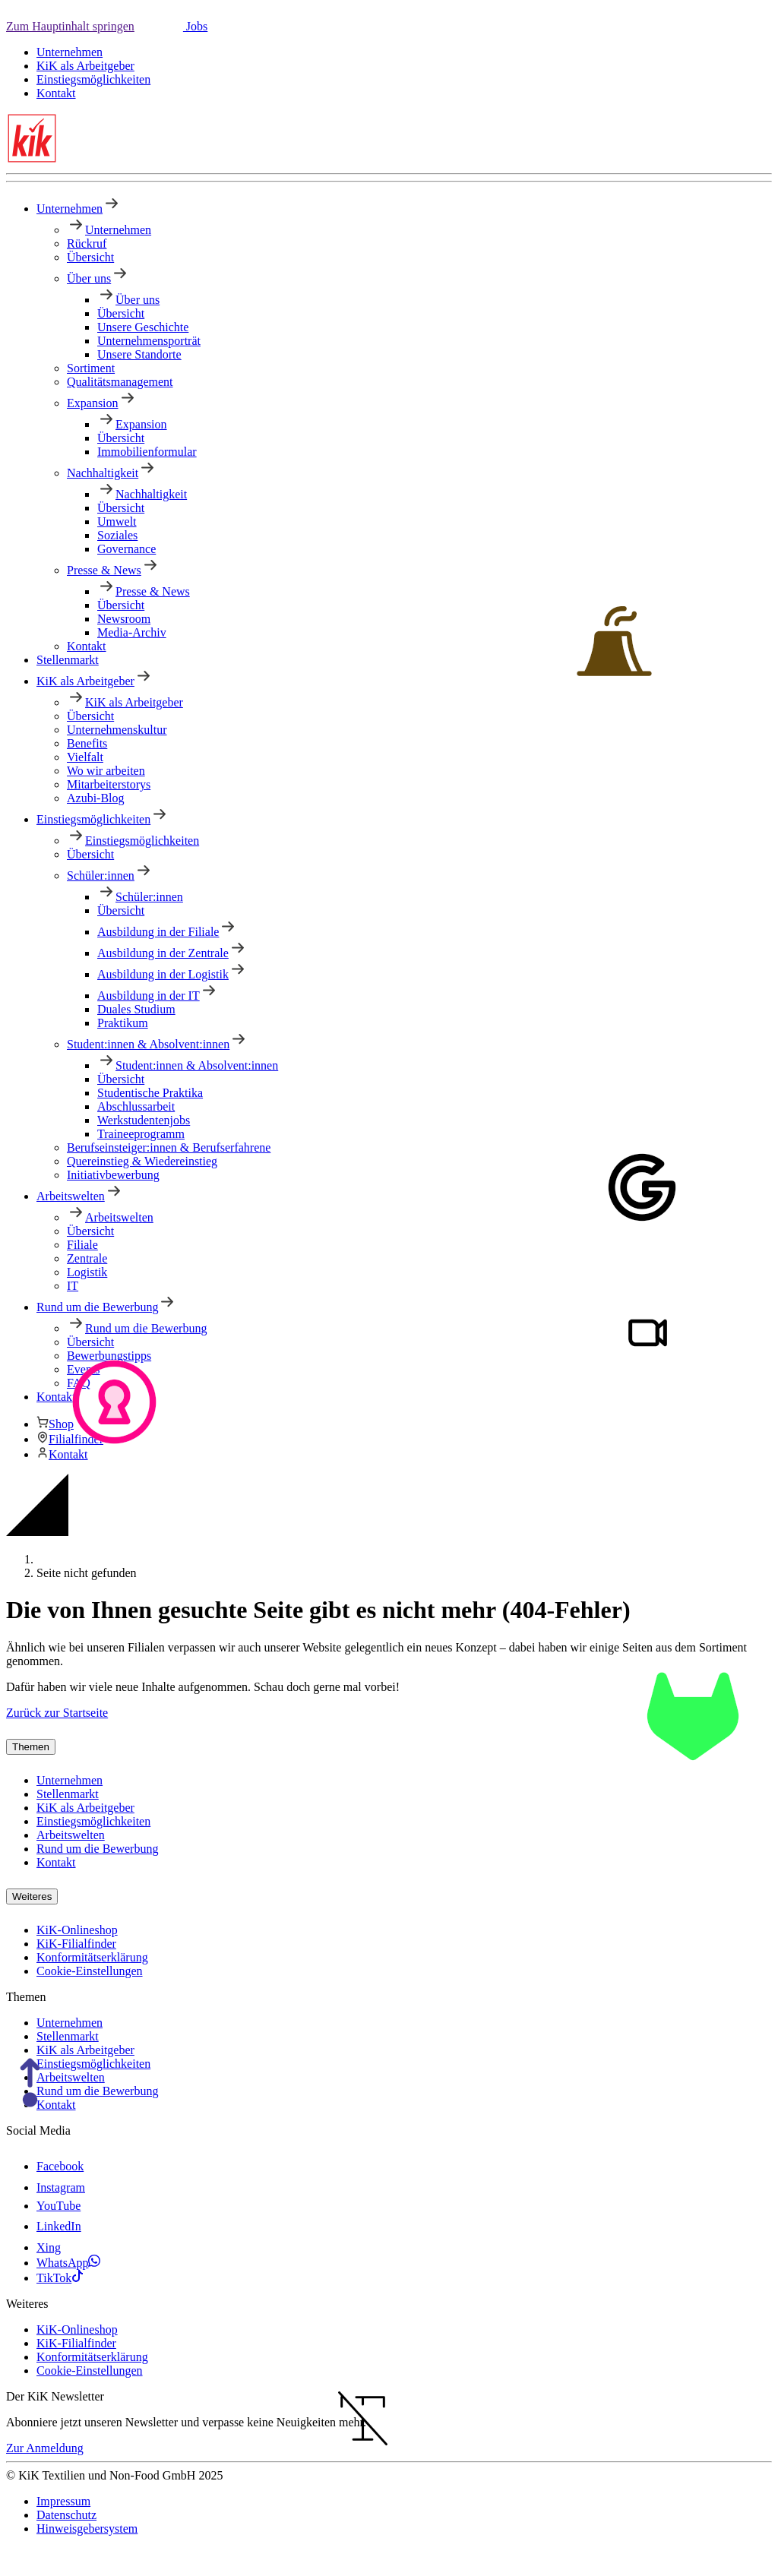  I want to click on start or join a Zoom meeting, so click(647, 1332).